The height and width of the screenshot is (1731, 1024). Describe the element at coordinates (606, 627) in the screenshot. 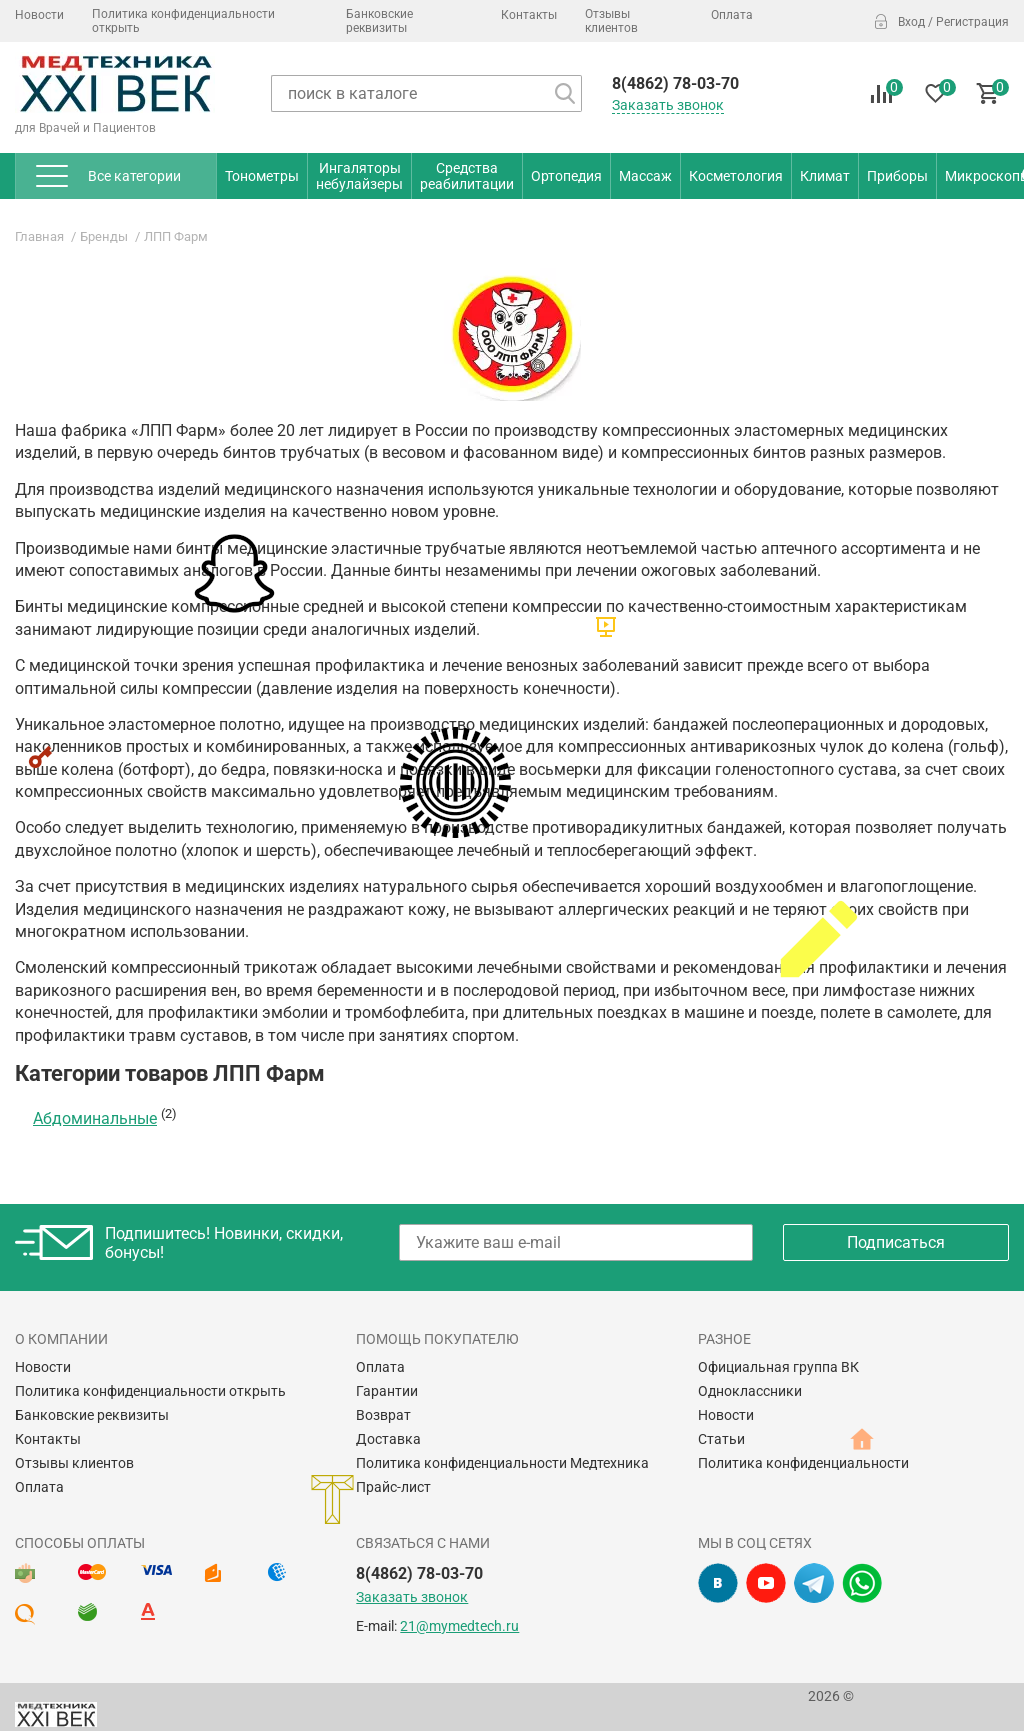

I see `start a presentation slideshow` at that location.